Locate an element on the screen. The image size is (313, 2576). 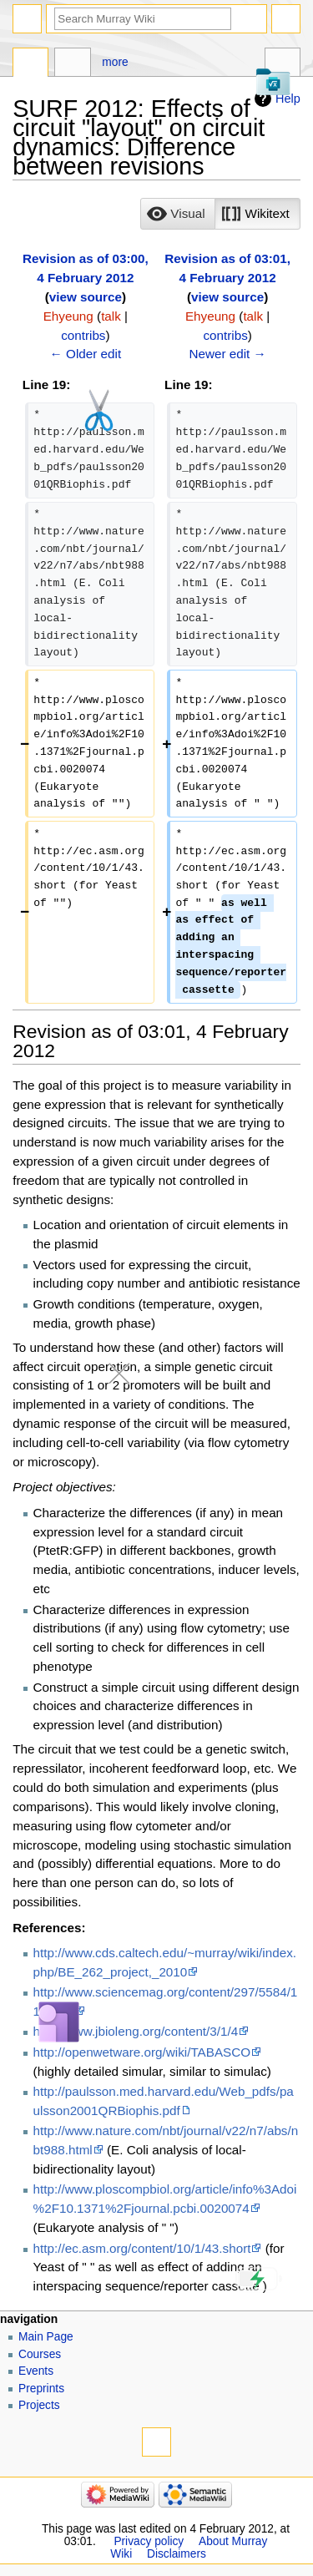
battery at 40% and currently charging is located at coordinates (259, 2279).